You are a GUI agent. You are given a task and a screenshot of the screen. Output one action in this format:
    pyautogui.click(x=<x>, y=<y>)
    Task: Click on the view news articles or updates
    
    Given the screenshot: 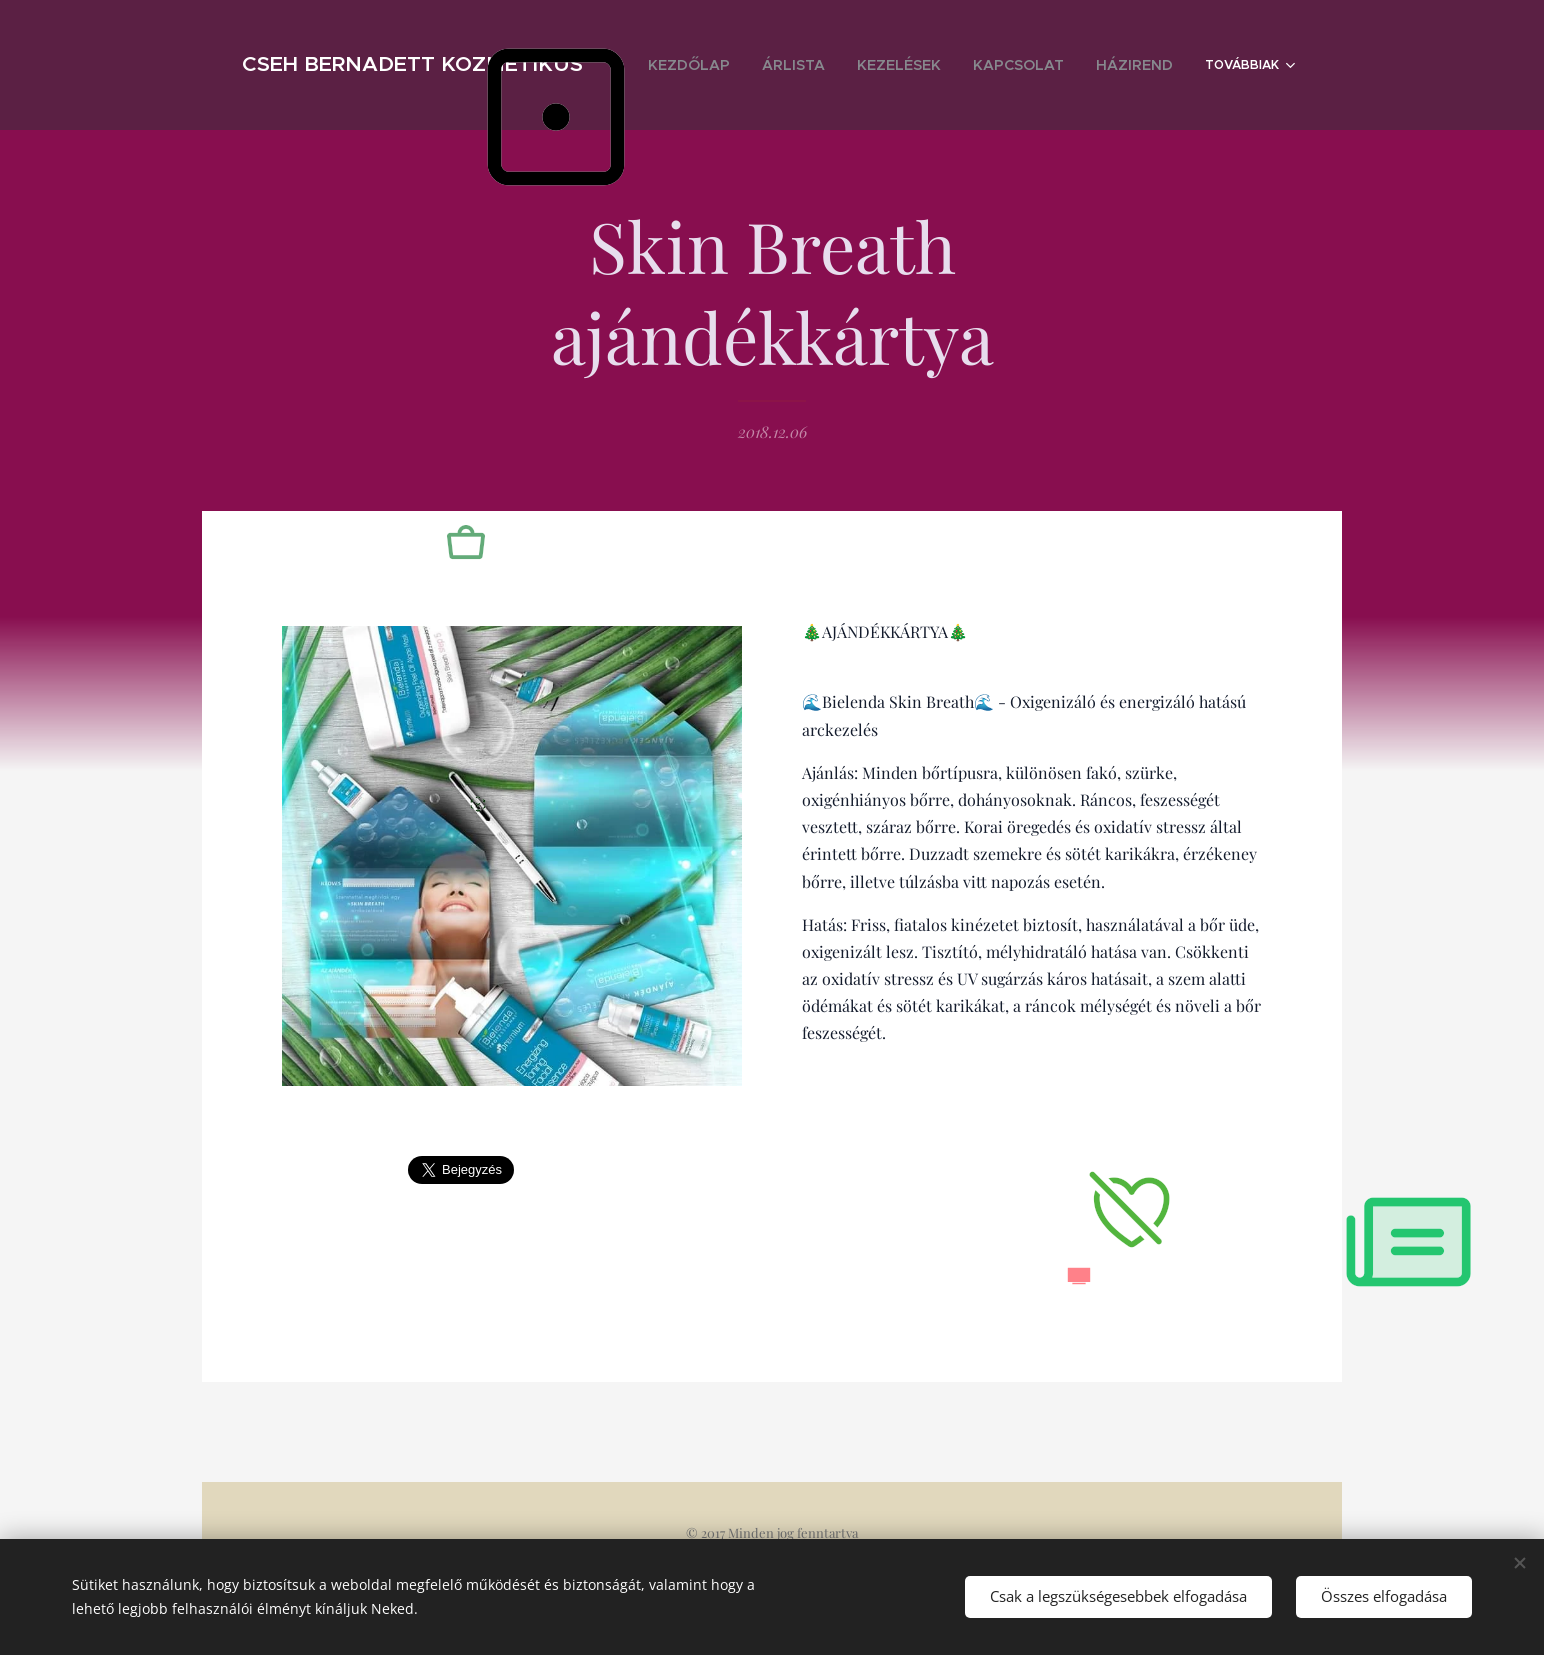 What is the action you would take?
    pyautogui.click(x=1413, y=1242)
    